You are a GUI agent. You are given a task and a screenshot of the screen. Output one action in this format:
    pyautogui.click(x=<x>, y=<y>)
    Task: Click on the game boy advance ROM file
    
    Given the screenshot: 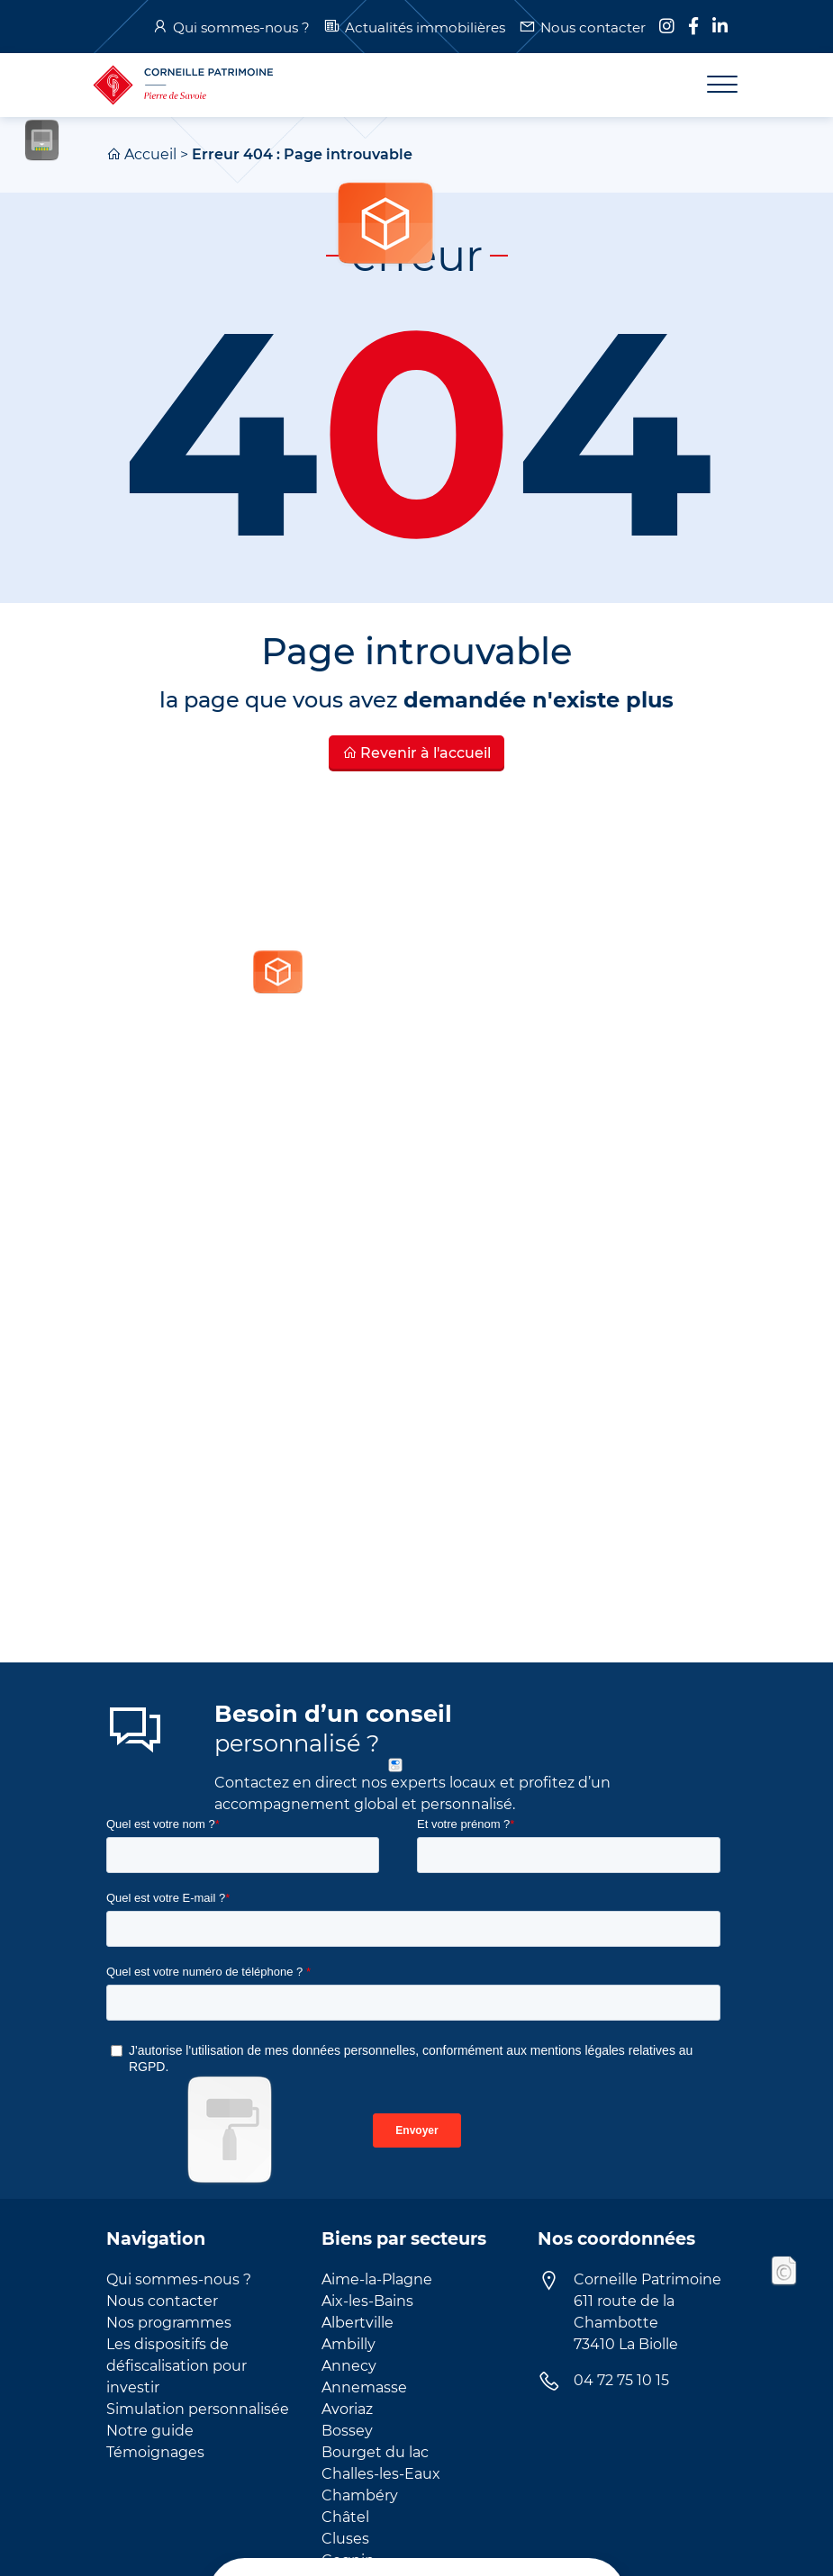 What is the action you would take?
    pyautogui.click(x=41, y=140)
    